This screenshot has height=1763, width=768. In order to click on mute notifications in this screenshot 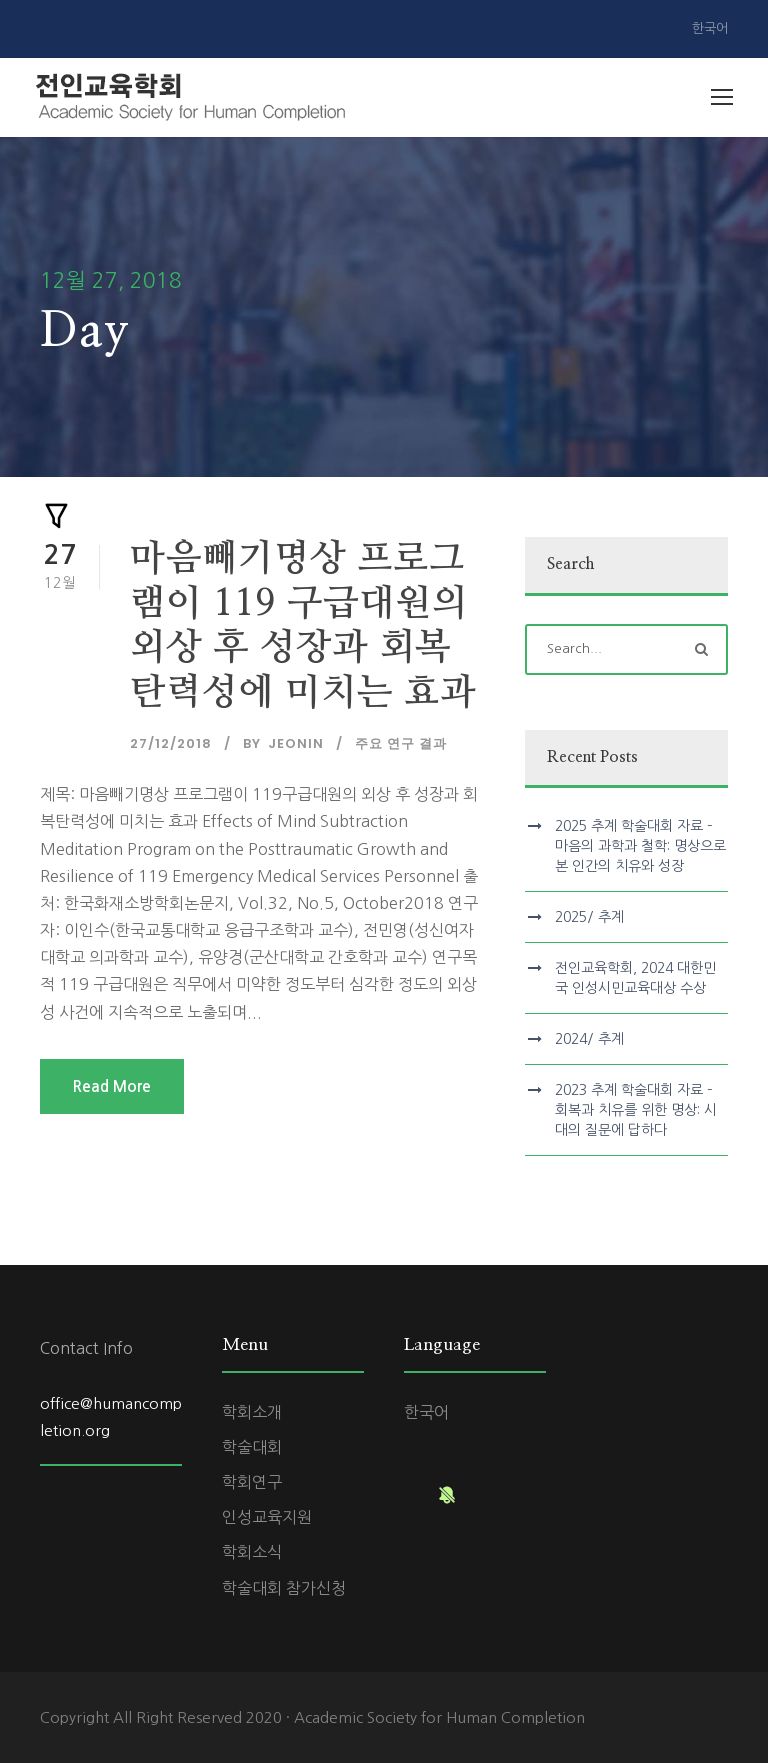, I will do `click(447, 1495)`.